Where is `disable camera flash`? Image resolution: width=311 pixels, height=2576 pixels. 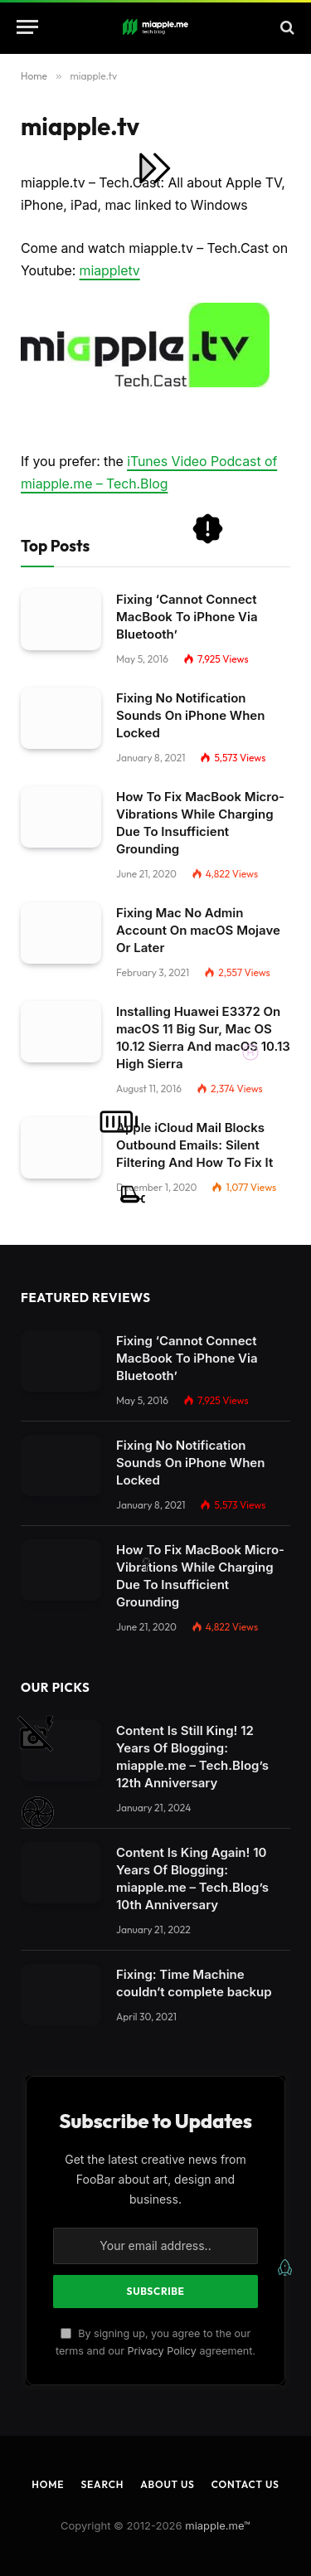
disable camera flash is located at coordinates (36, 1733).